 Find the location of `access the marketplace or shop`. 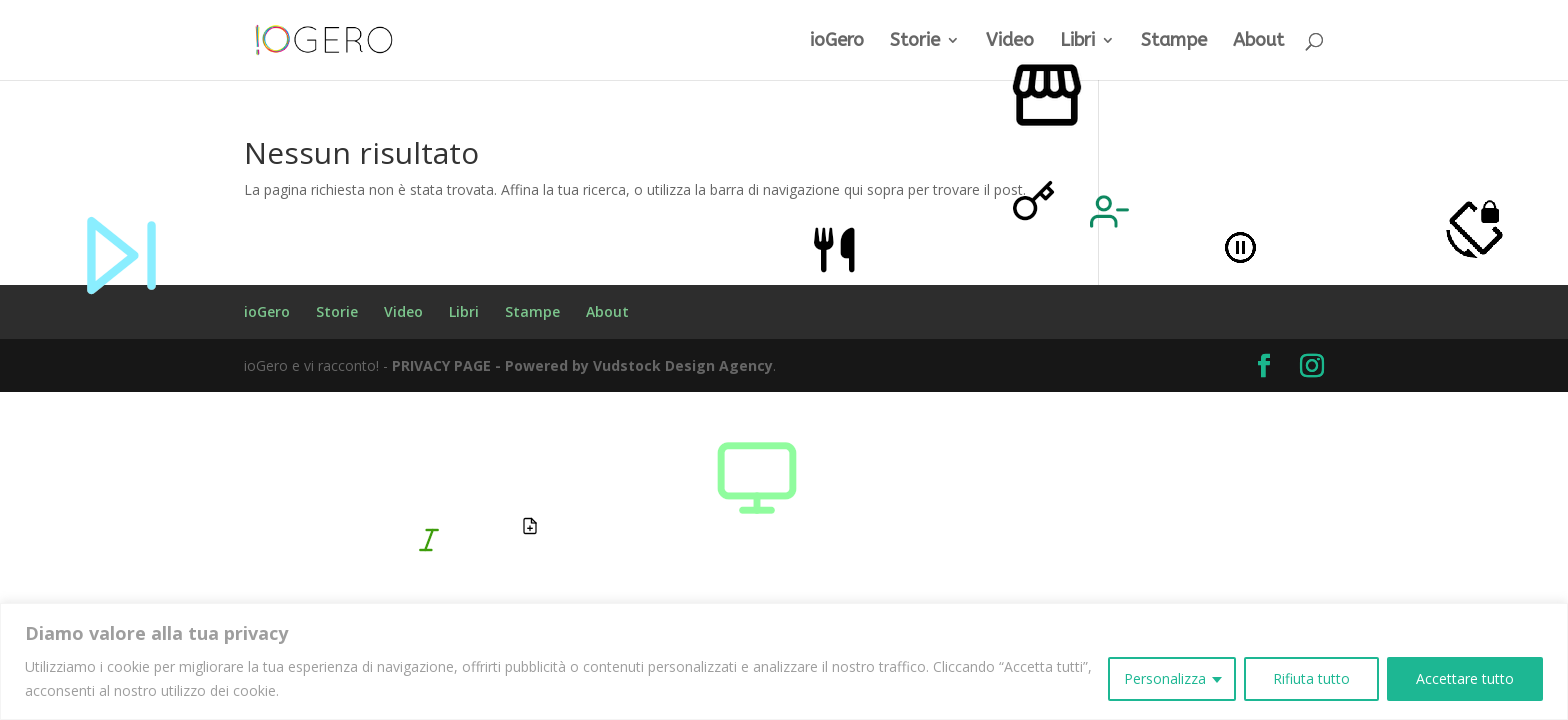

access the marketplace or shop is located at coordinates (1047, 95).